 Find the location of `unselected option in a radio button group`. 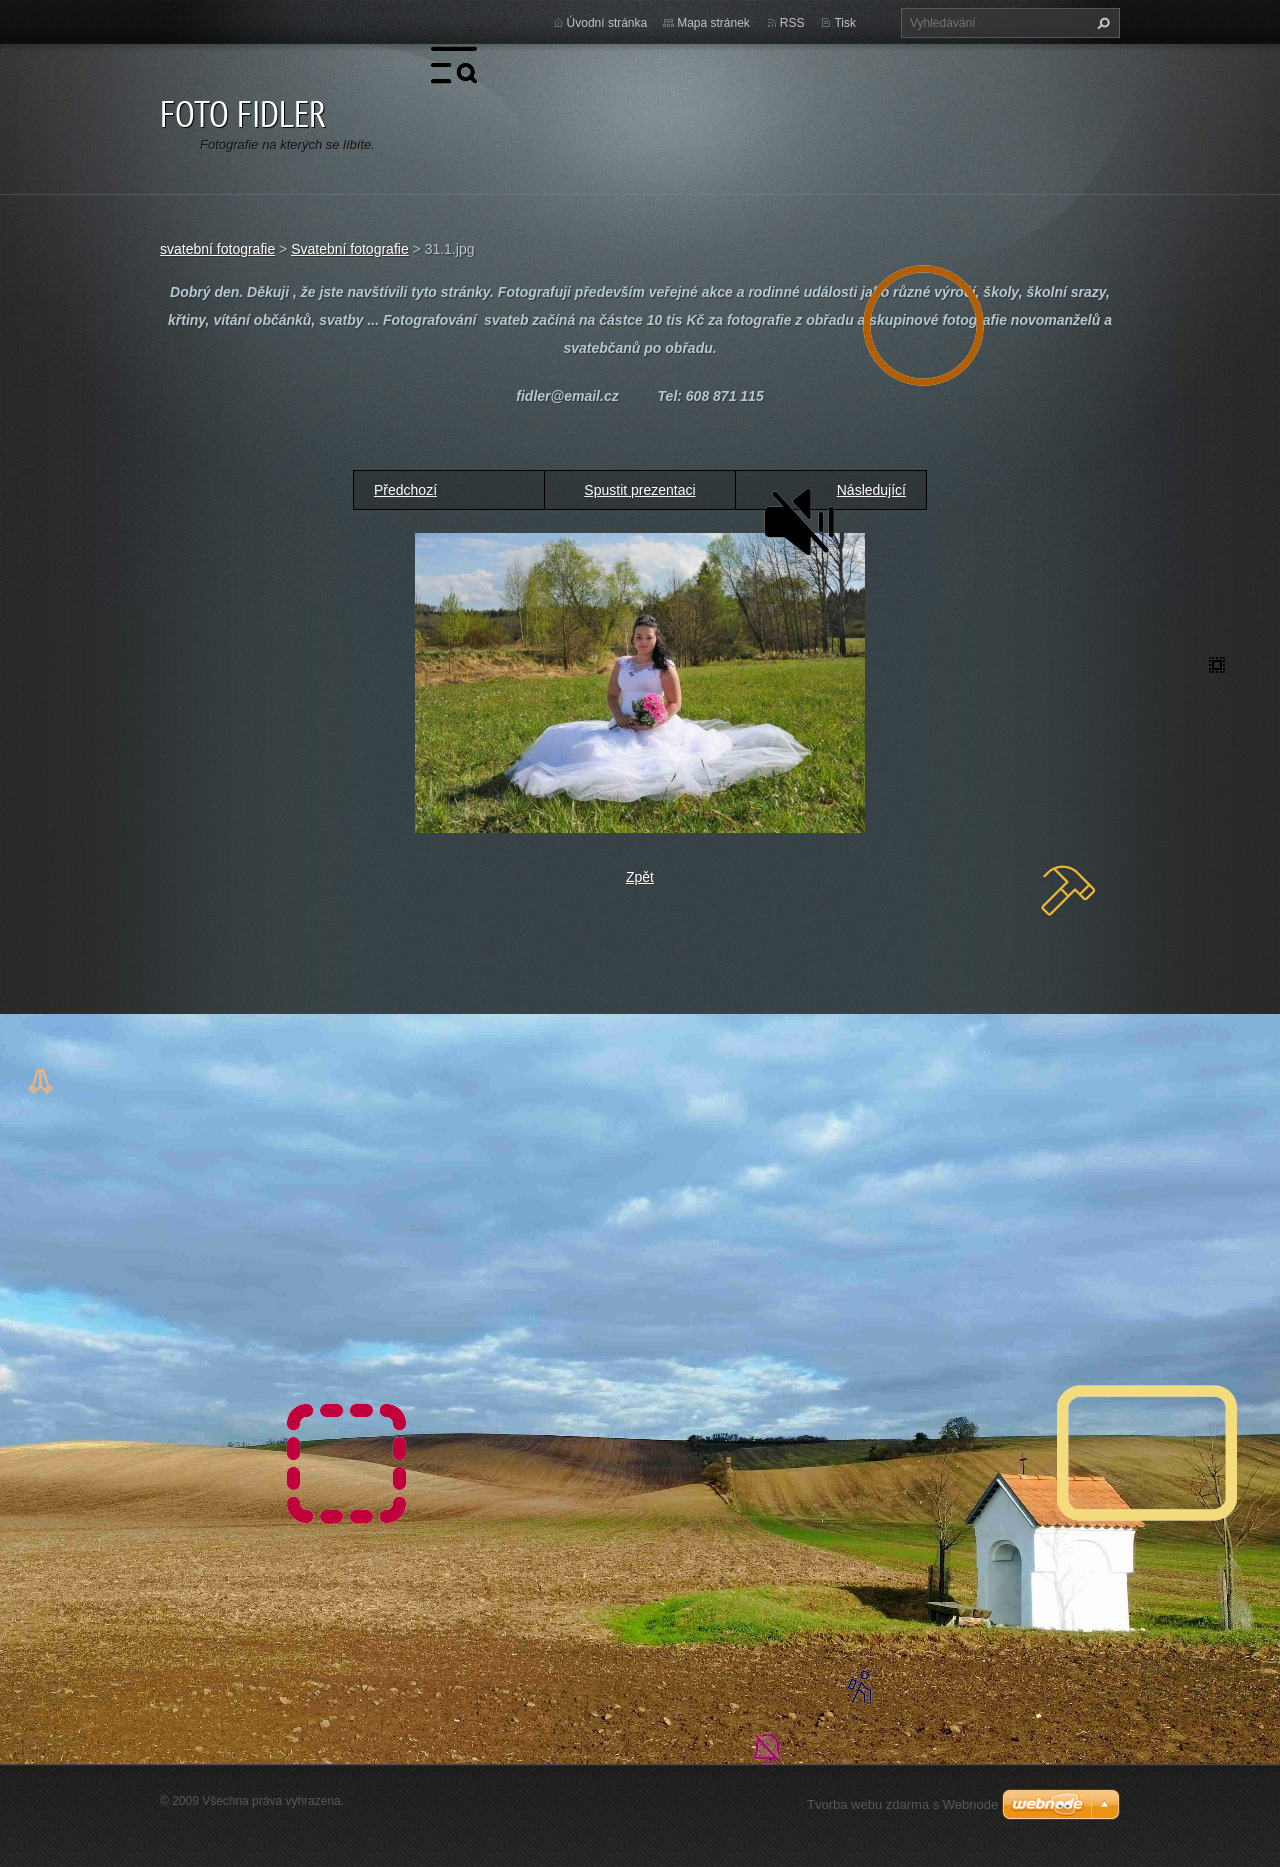

unselected option in a radio button group is located at coordinates (923, 325).